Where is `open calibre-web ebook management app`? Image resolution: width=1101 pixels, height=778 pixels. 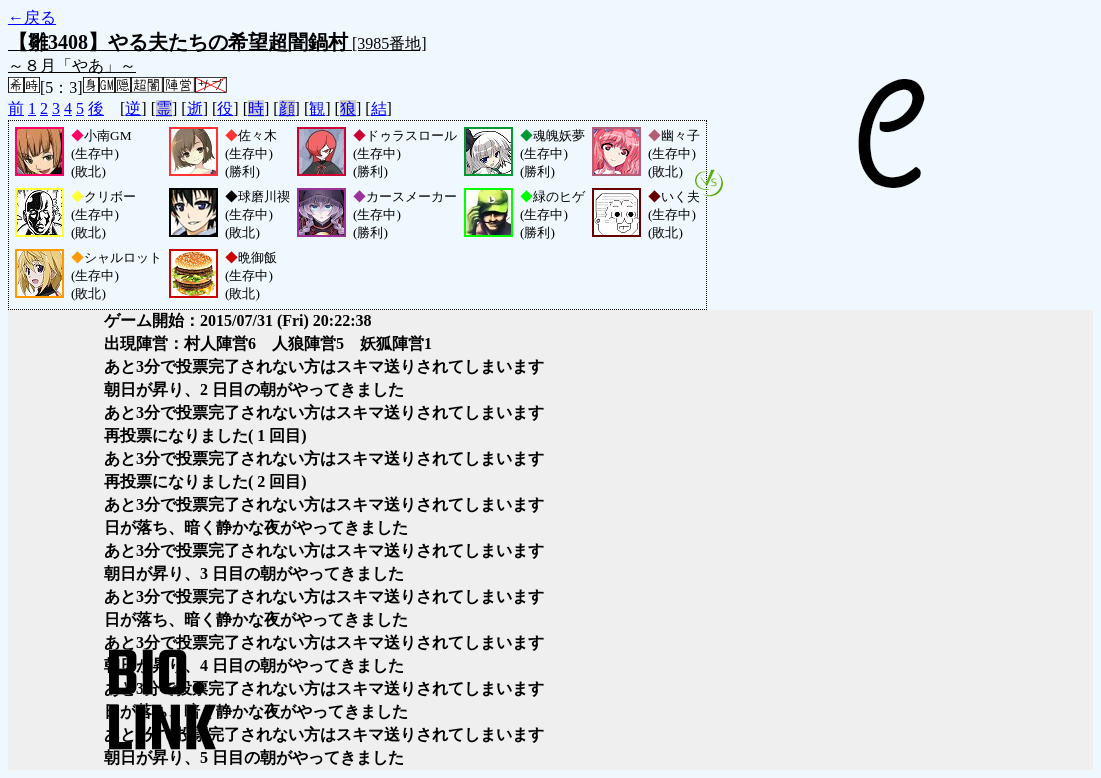 open calibre-web ebook management app is located at coordinates (891, 133).